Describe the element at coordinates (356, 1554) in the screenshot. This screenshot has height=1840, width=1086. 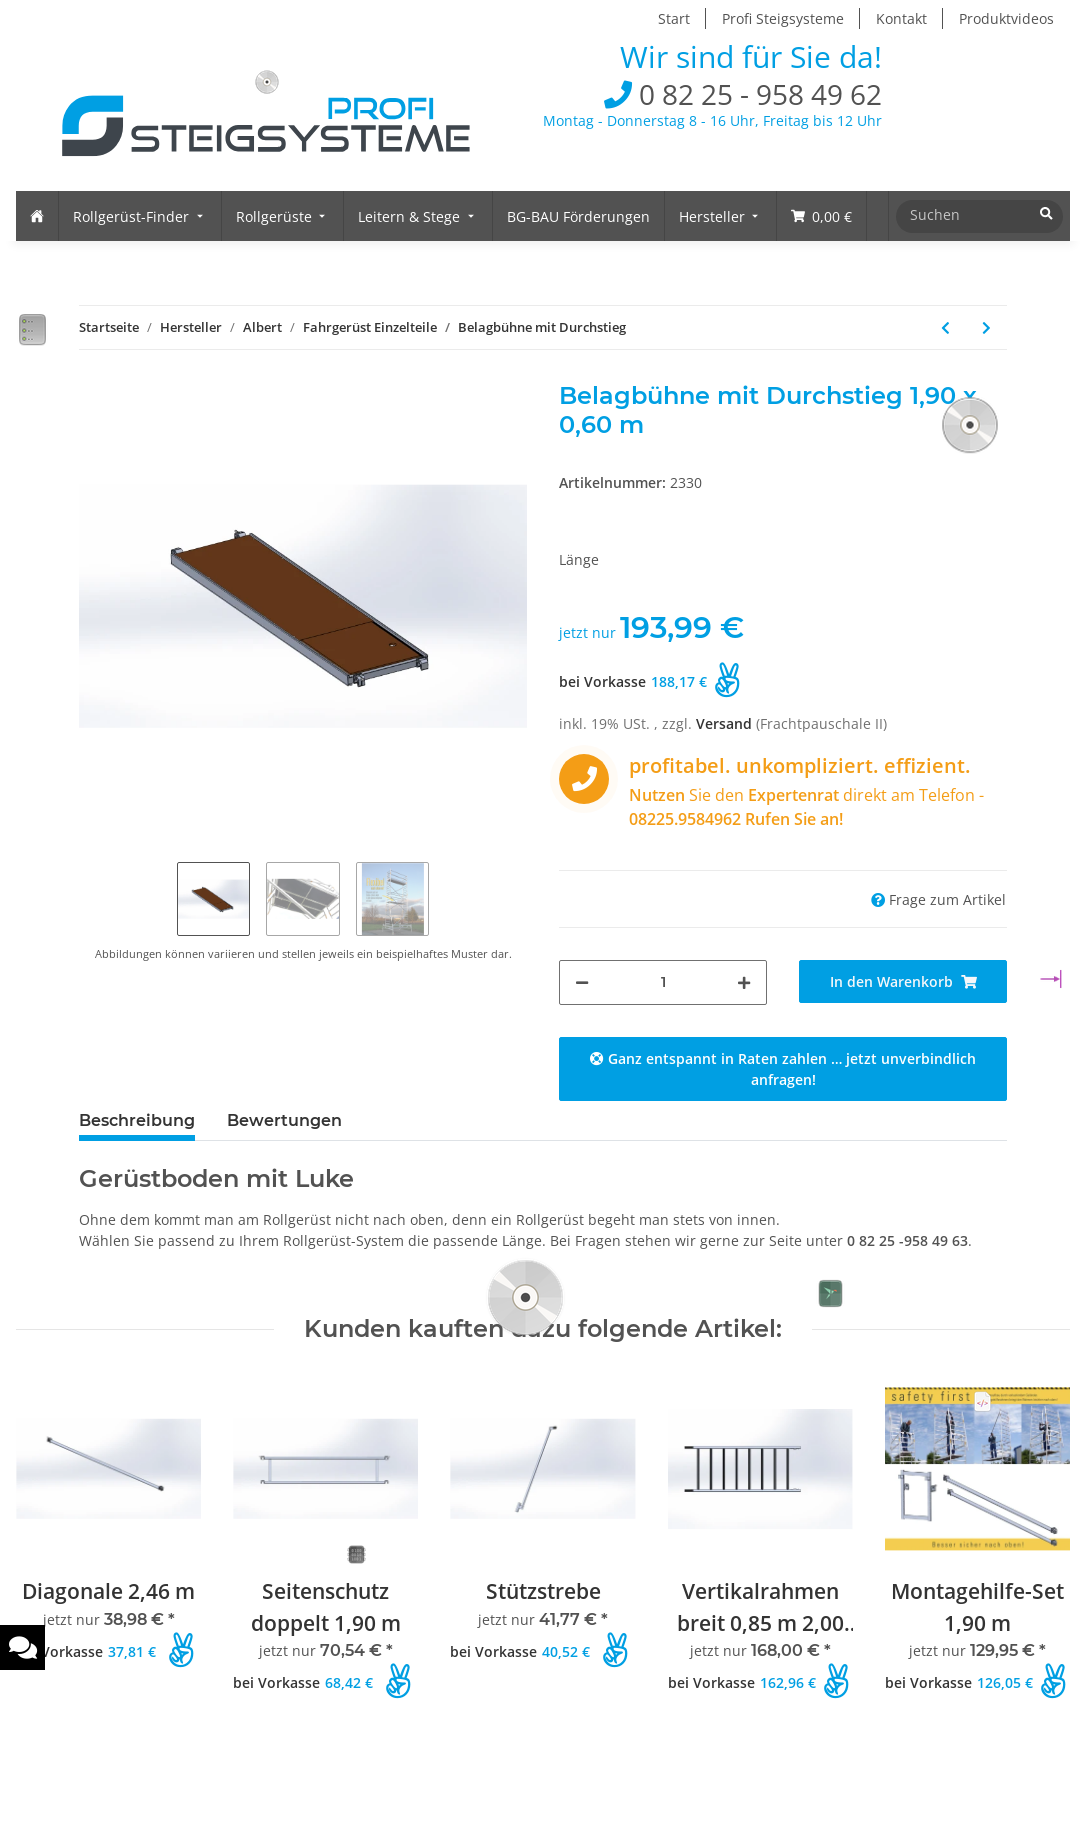
I see `firmware file or binary data` at that location.